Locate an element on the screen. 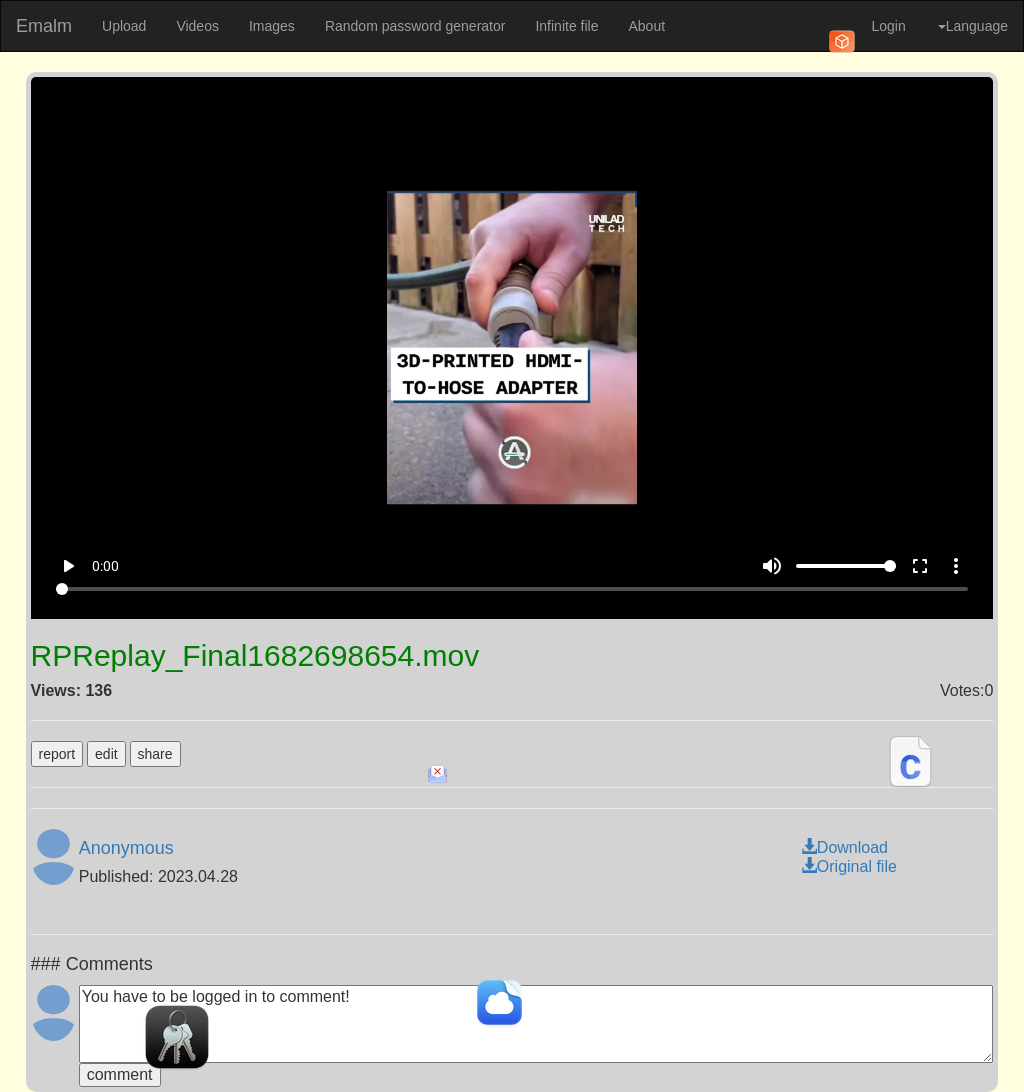  a C programming language source code file is located at coordinates (910, 761).